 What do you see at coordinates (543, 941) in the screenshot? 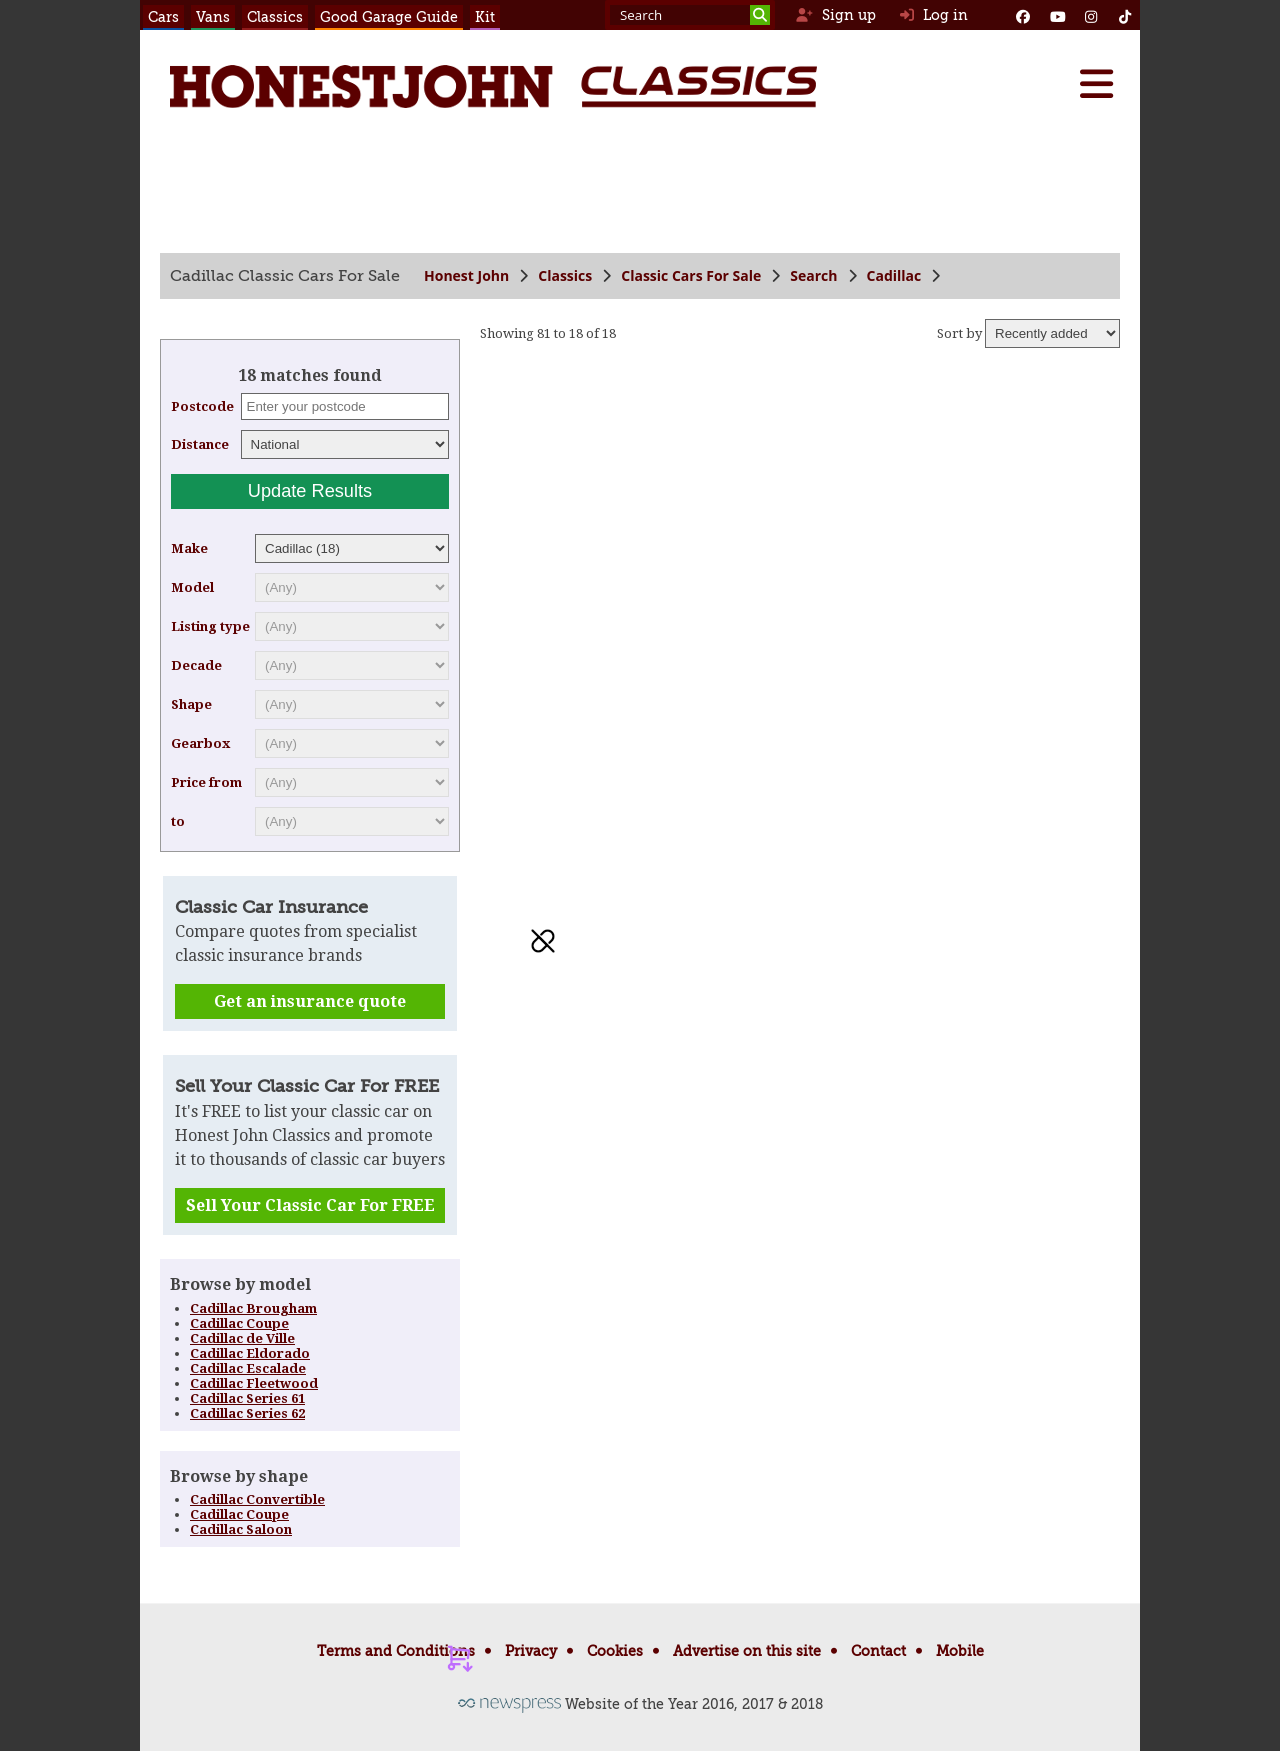
I see `medication reminder disabled` at bounding box center [543, 941].